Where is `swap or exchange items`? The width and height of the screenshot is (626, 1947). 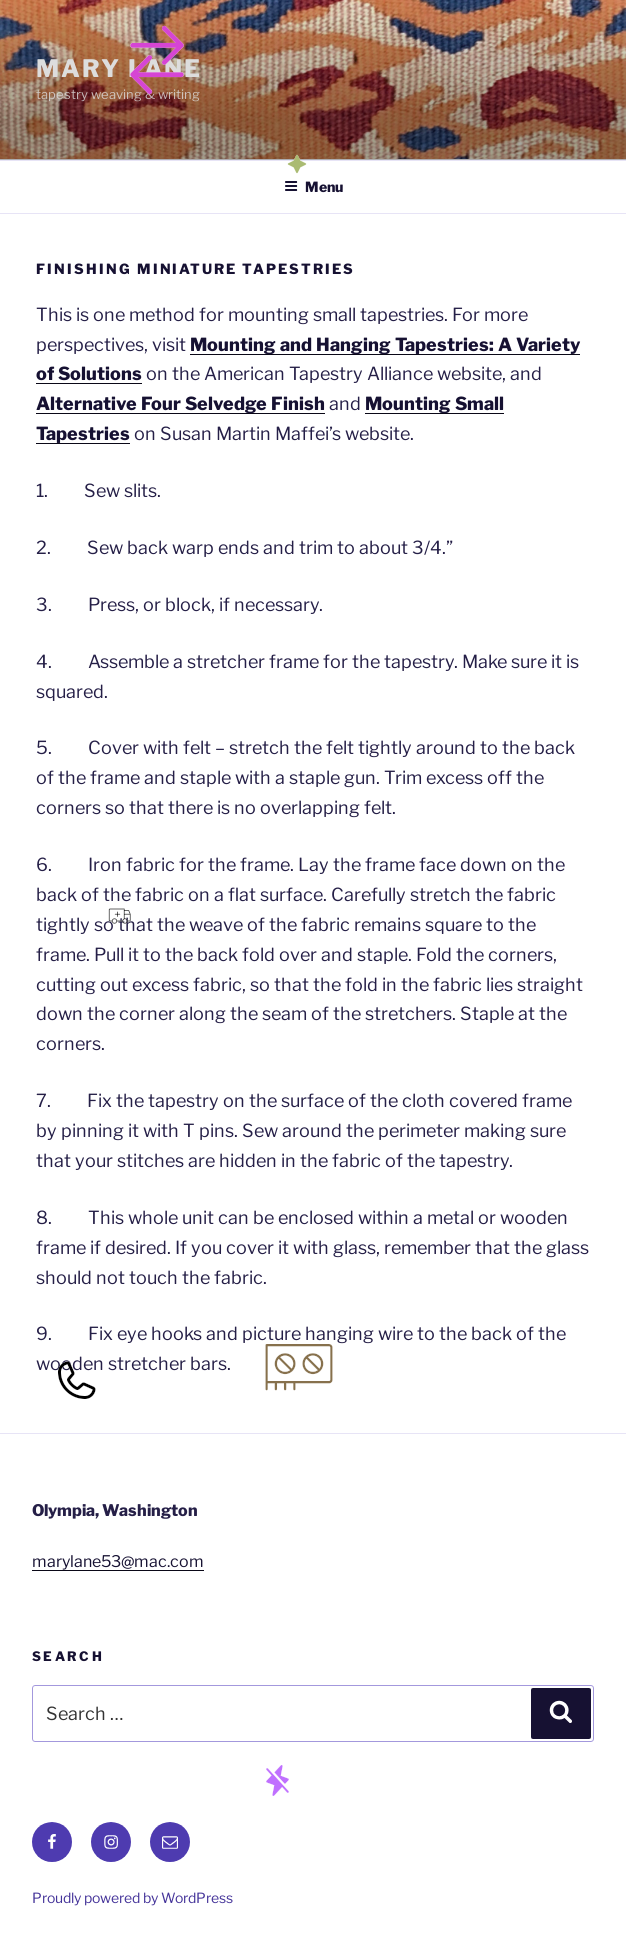
swap or exchange items is located at coordinates (157, 60).